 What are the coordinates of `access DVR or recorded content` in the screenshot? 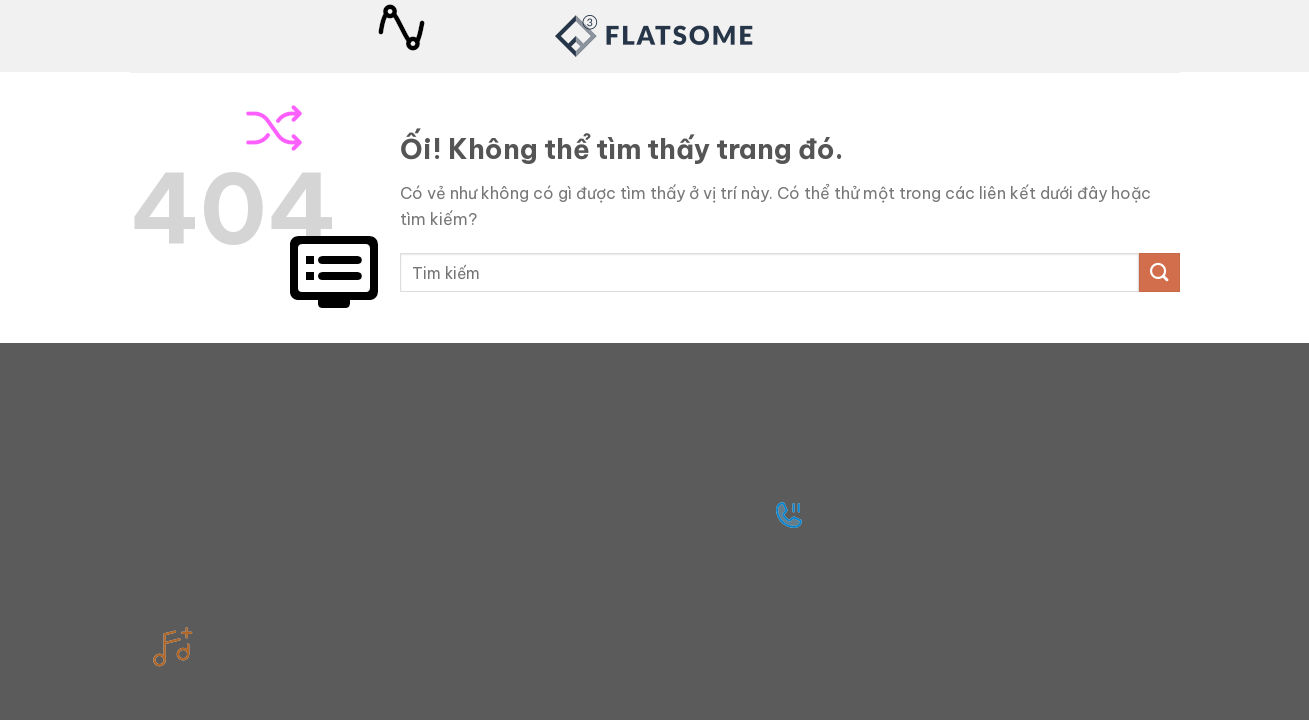 It's located at (334, 272).